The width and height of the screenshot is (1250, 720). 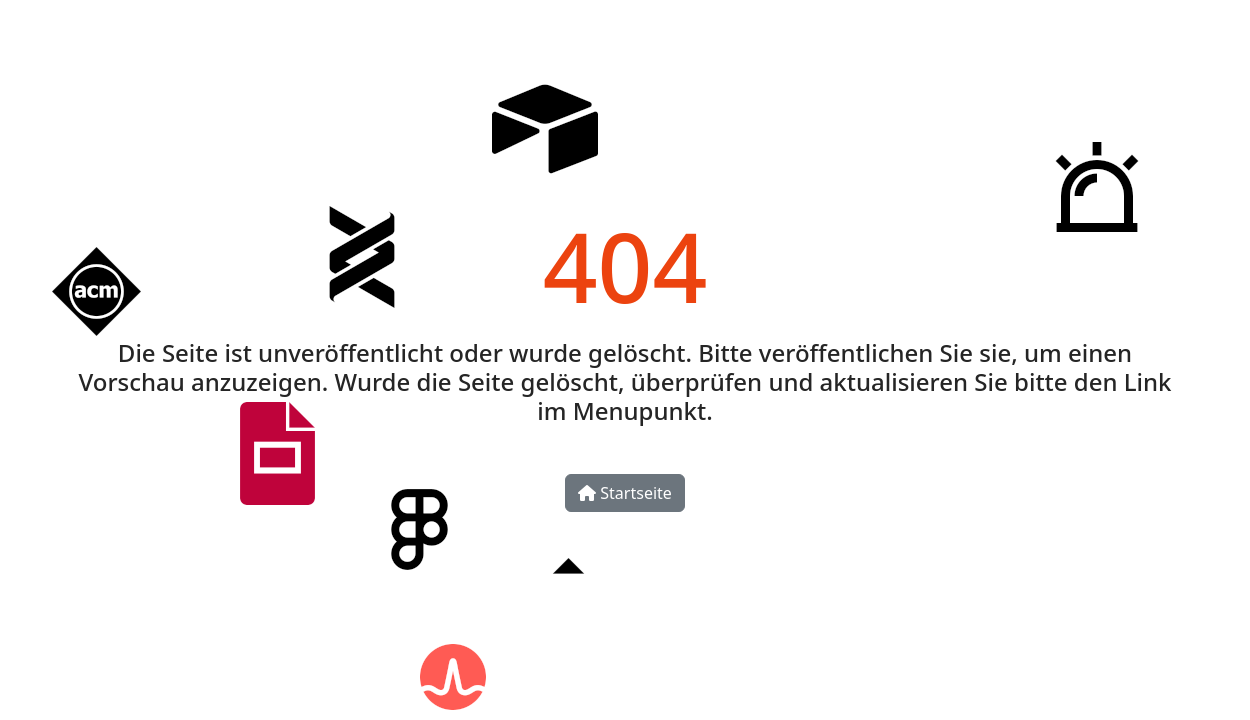 I want to click on association for computing machinery logo, so click(x=96, y=291).